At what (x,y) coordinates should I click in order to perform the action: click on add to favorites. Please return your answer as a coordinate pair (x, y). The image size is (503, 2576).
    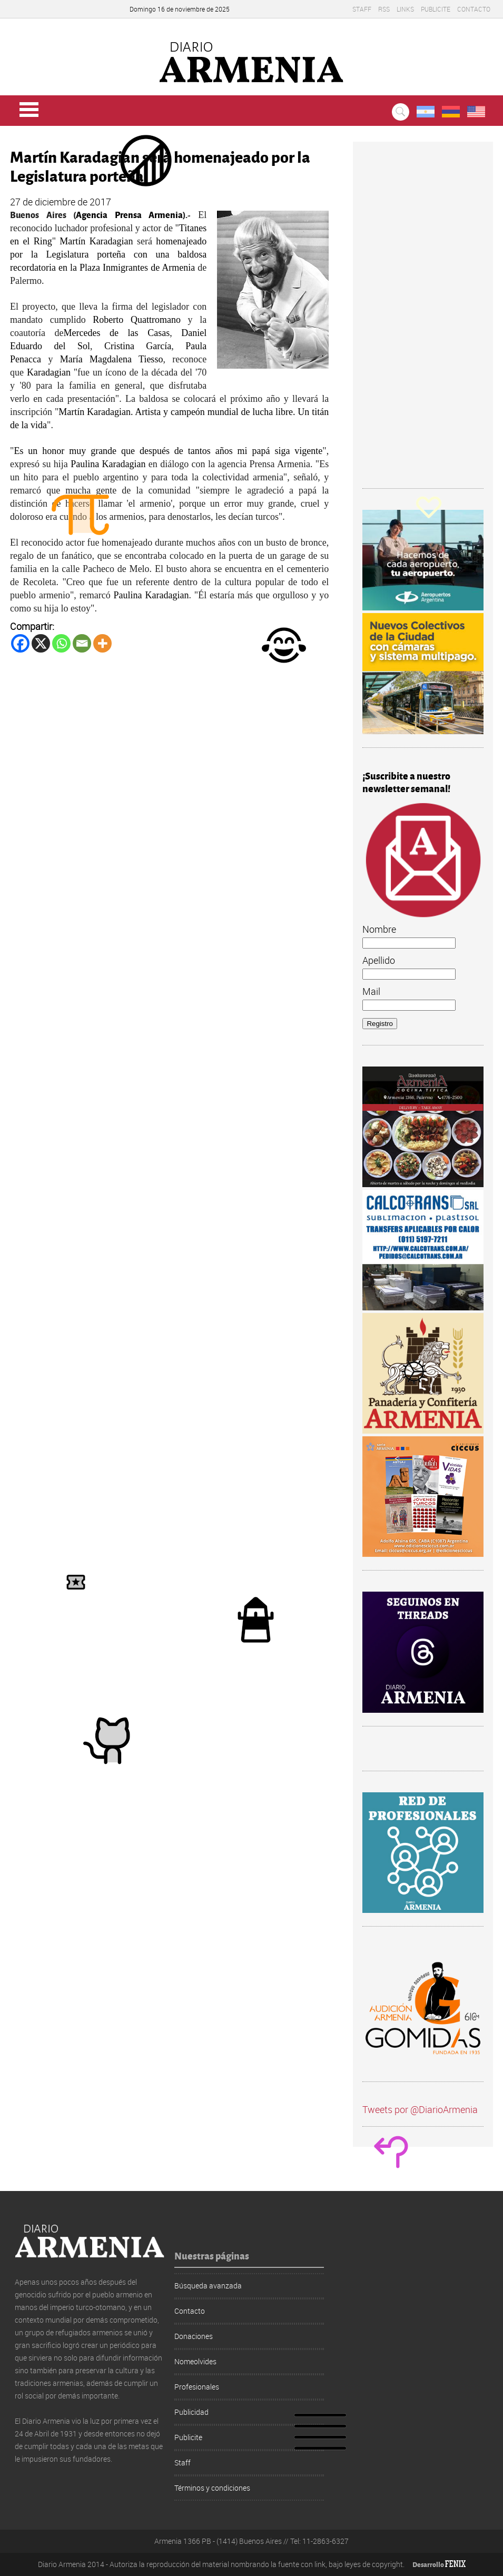
    Looking at the image, I should click on (429, 507).